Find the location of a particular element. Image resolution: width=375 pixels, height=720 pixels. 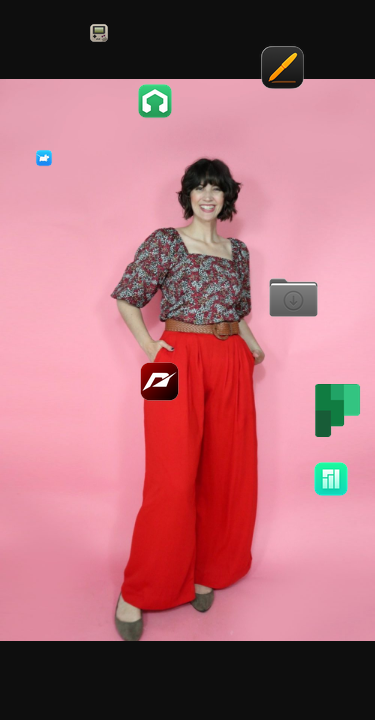

launch xfce desktop environment is located at coordinates (44, 158).